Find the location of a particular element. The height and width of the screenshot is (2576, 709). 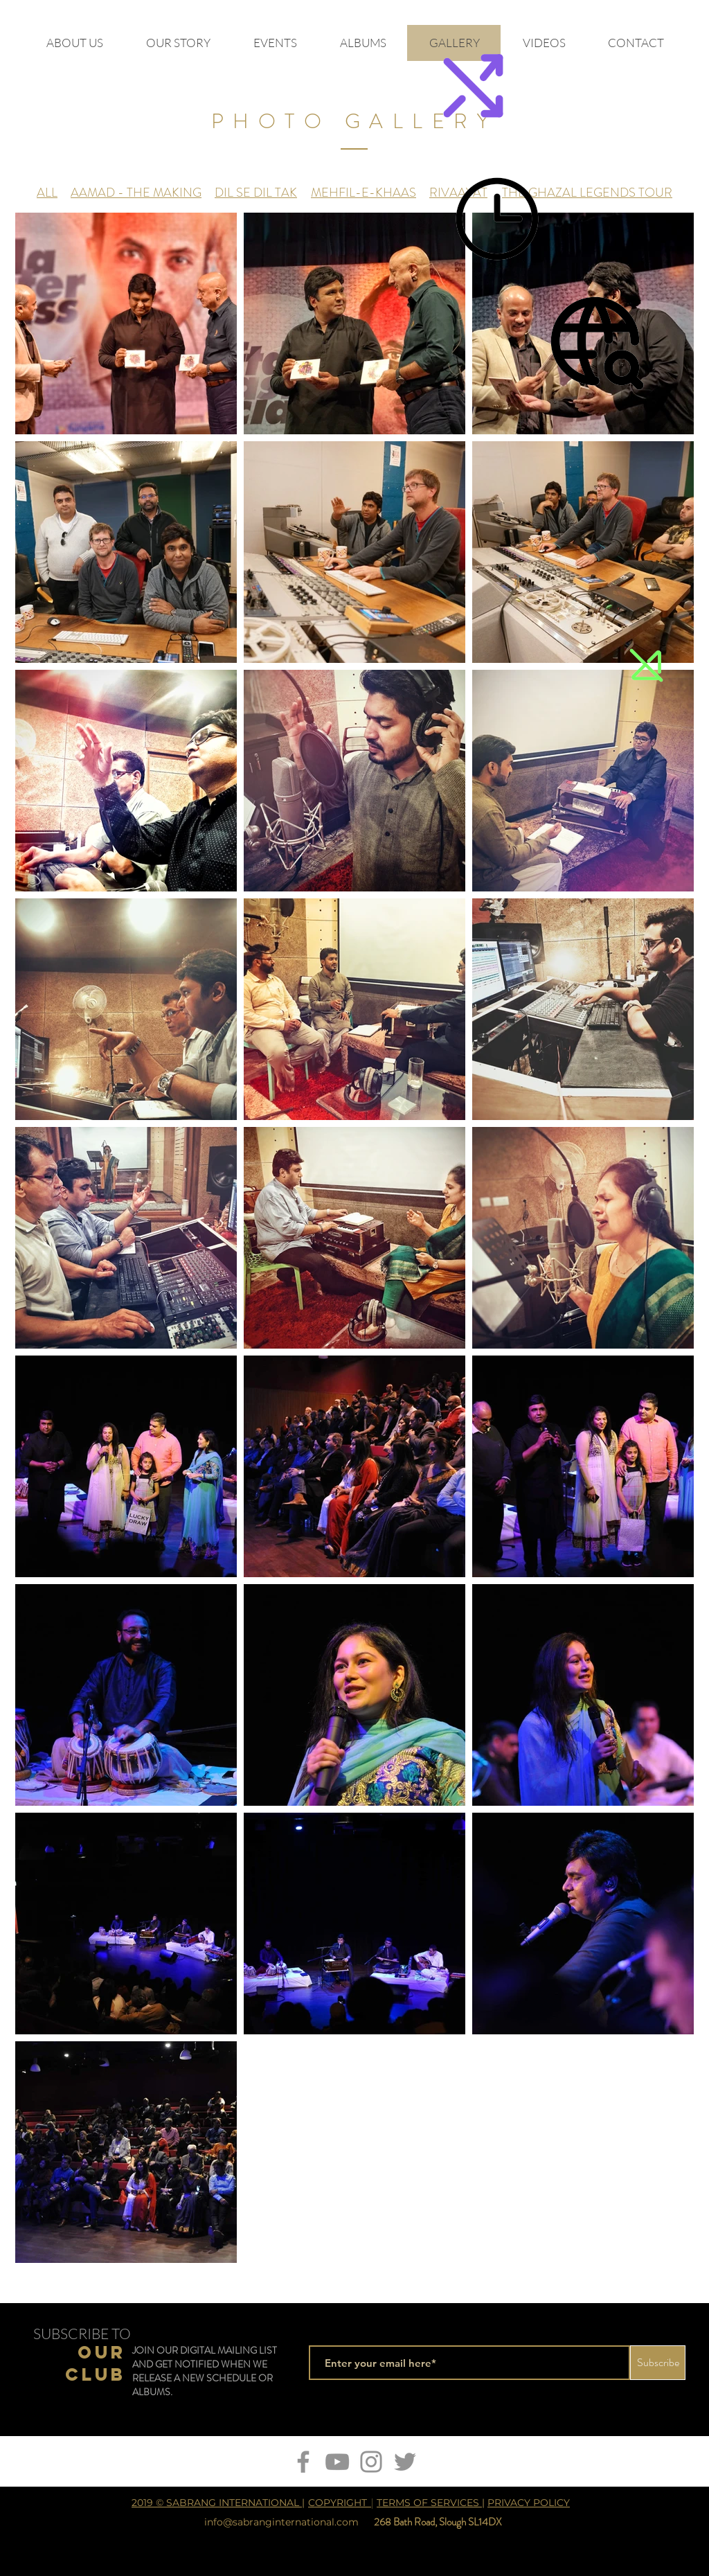

search the web or browse the internet is located at coordinates (595, 341).